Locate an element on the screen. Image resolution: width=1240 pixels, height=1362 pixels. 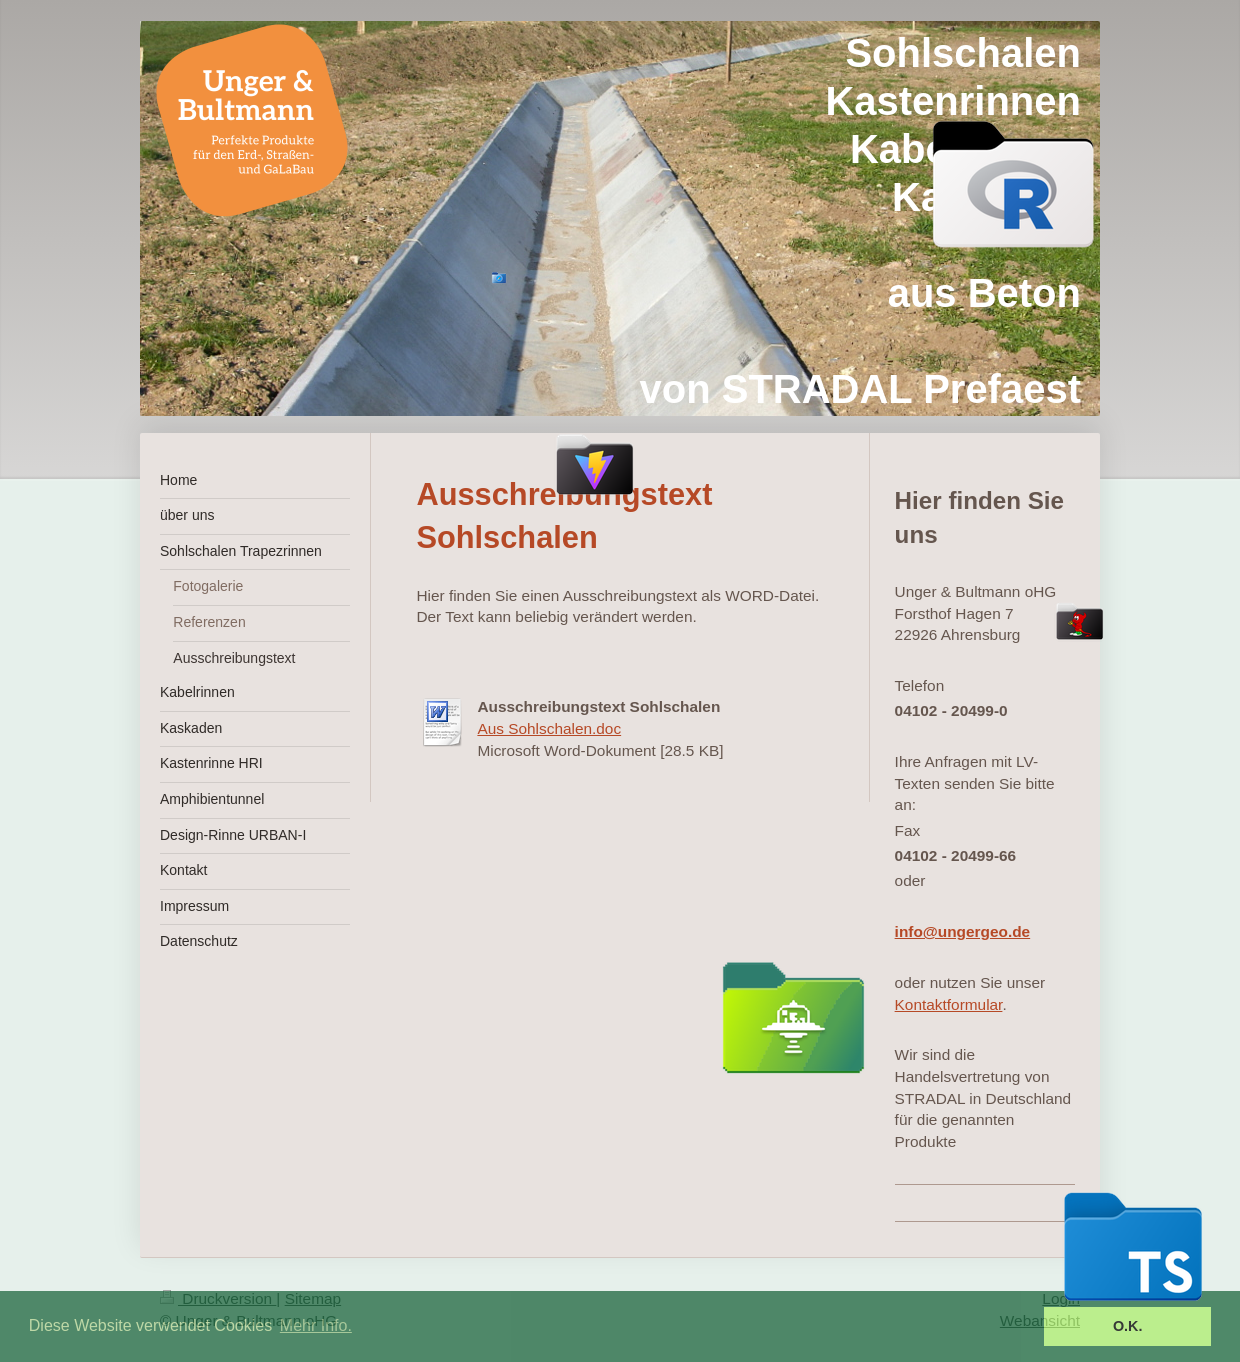
open folder containing R project files is located at coordinates (1012, 188).